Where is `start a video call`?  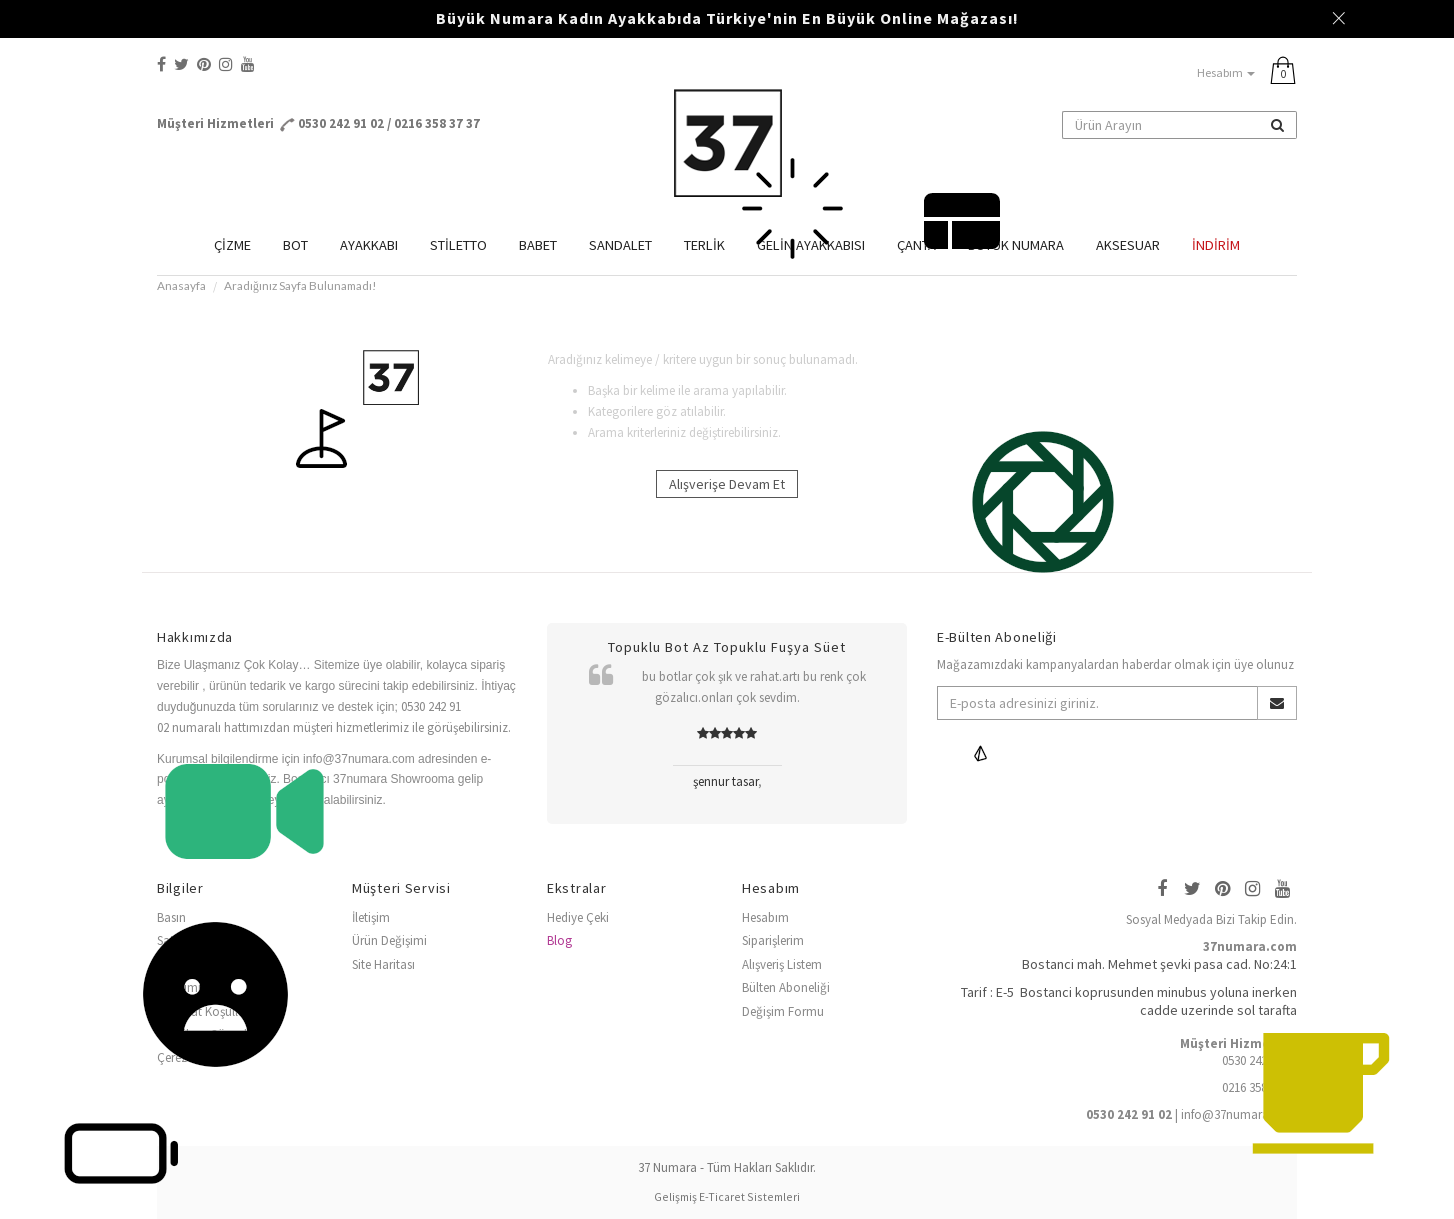
start a video call is located at coordinates (244, 811).